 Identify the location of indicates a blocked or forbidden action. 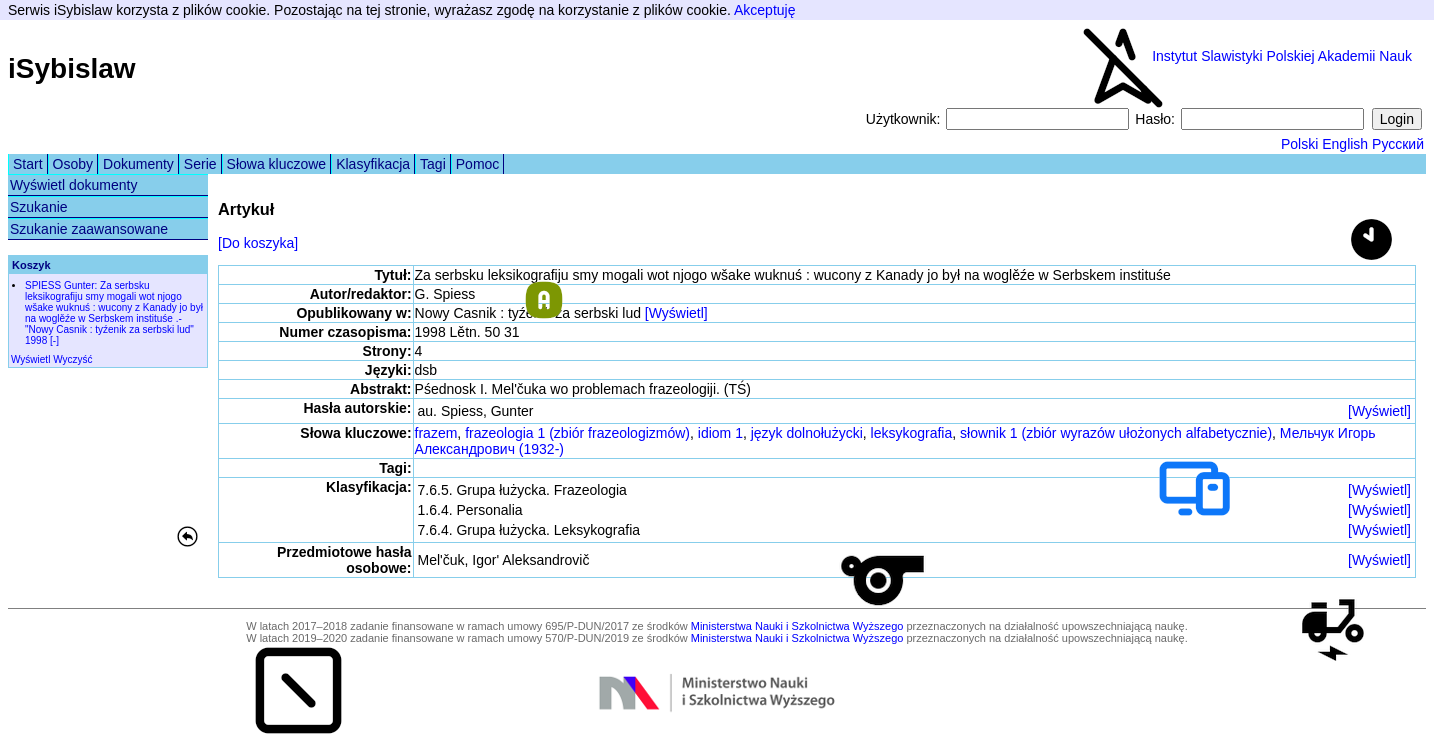
(298, 690).